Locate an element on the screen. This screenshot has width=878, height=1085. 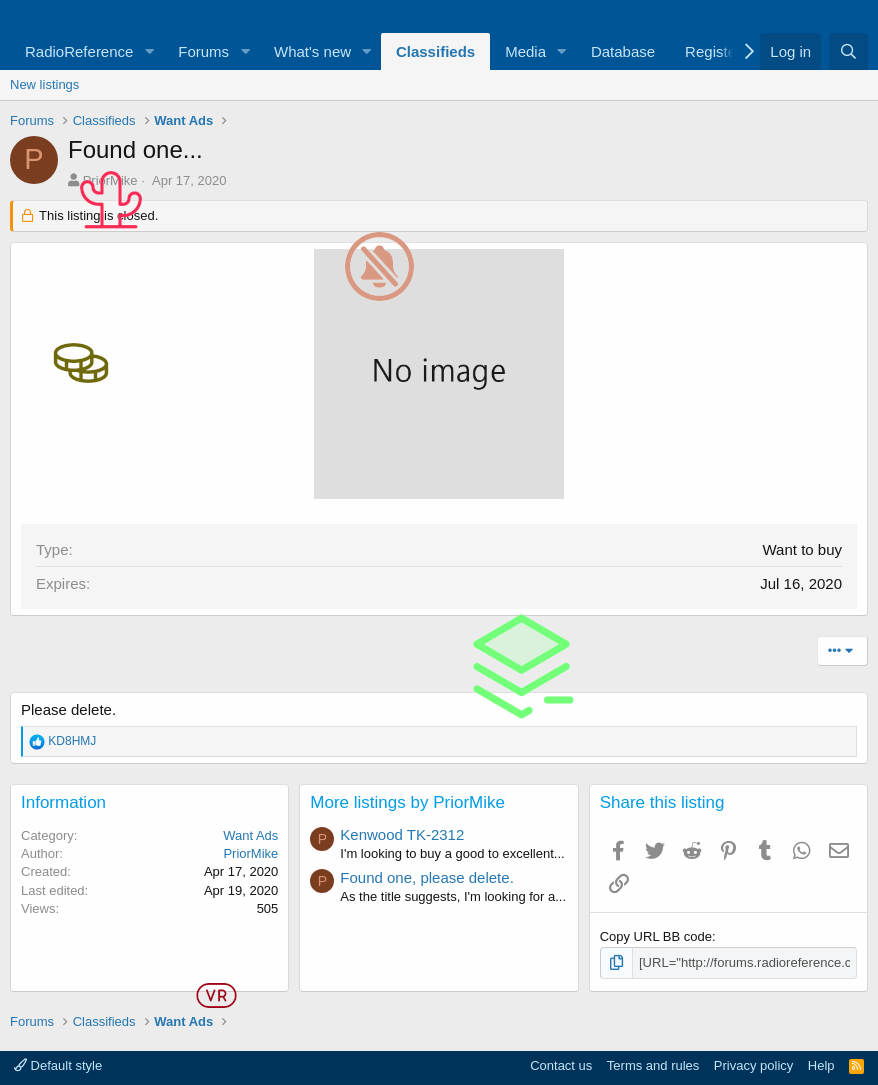
mute notifications is located at coordinates (379, 266).